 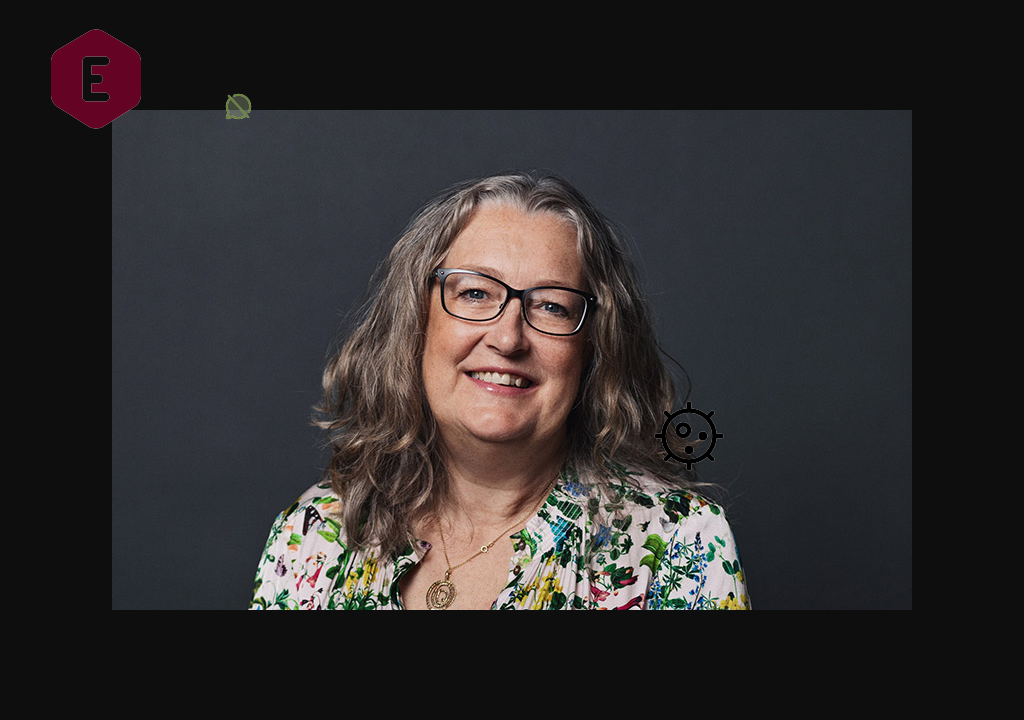 What do you see at coordinates (96, 79) in the screenshot?
I see `app icon for a service or brand starting with "E"` at bounding box center [96, 79].